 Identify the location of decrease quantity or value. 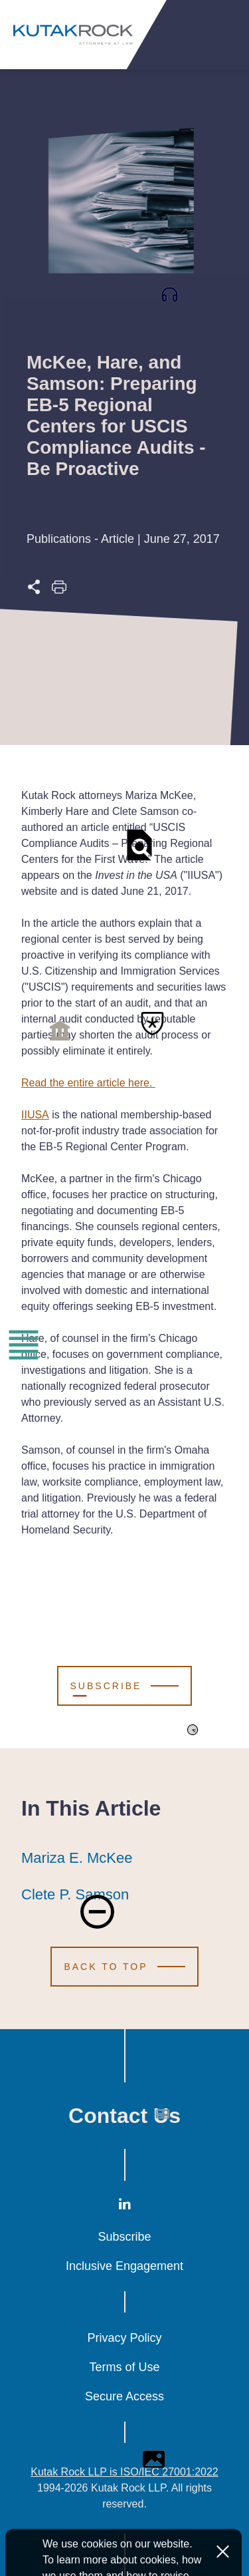
(80, 1696).